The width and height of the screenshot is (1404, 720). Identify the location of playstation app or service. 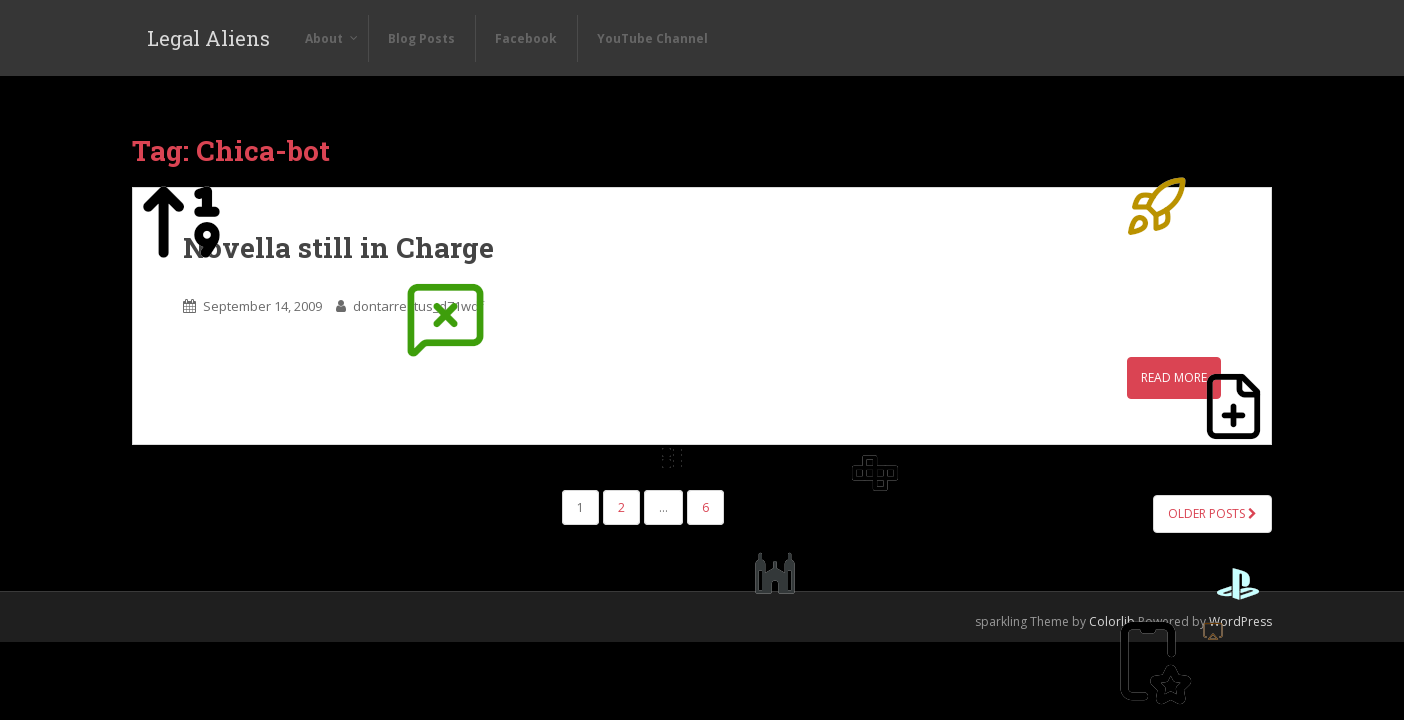
(1238, 584).